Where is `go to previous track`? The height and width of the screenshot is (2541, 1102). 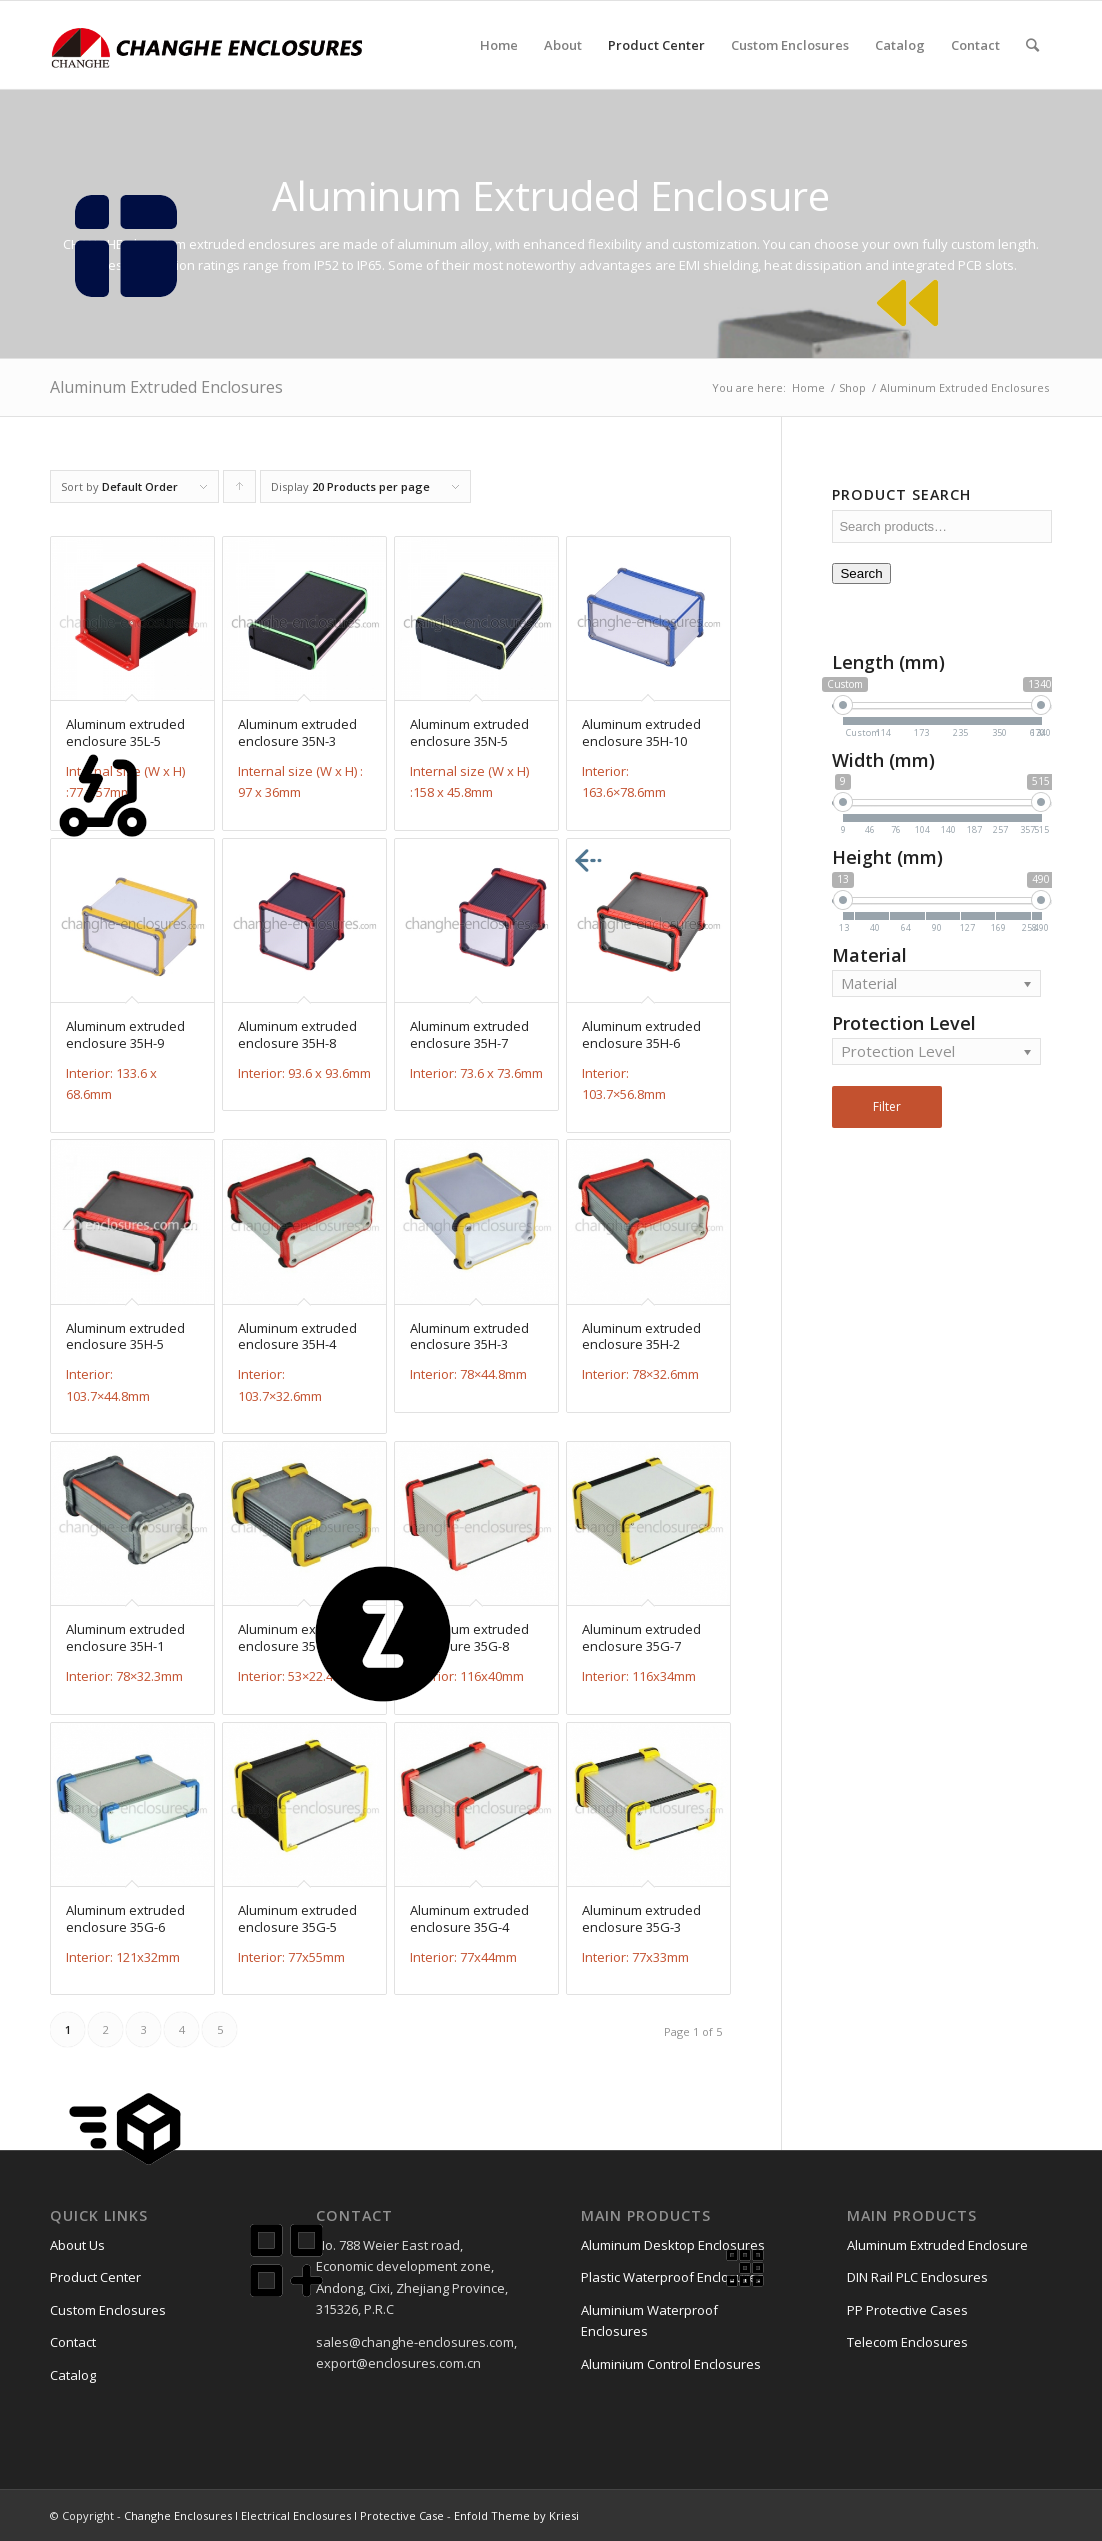 go to previous track is located at coordinates (909, 303).